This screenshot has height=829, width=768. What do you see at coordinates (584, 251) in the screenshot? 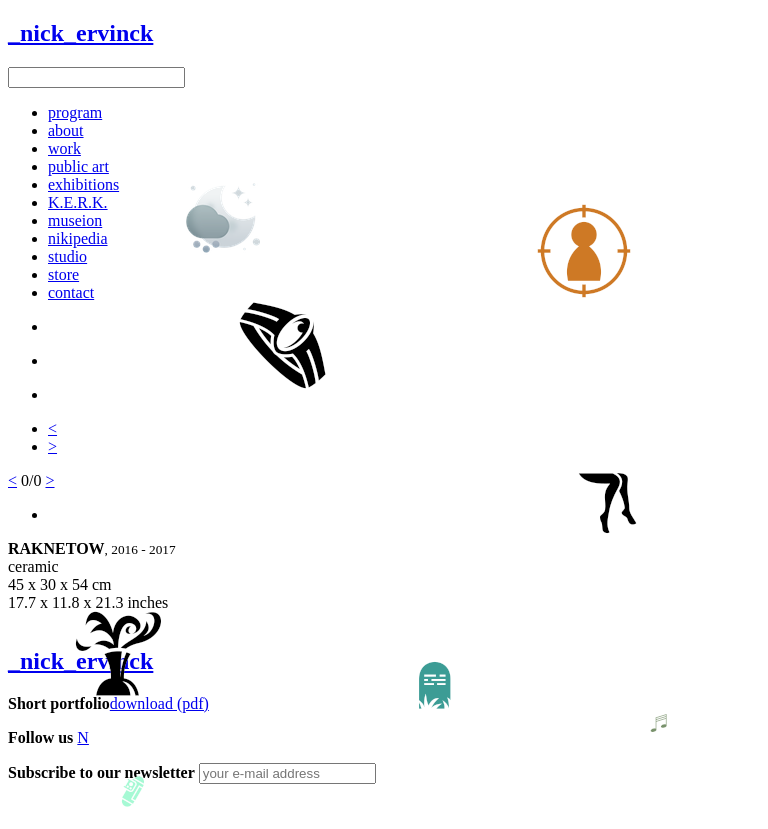
I see `target or focus on a specific user` at bounding box center [584, 251].